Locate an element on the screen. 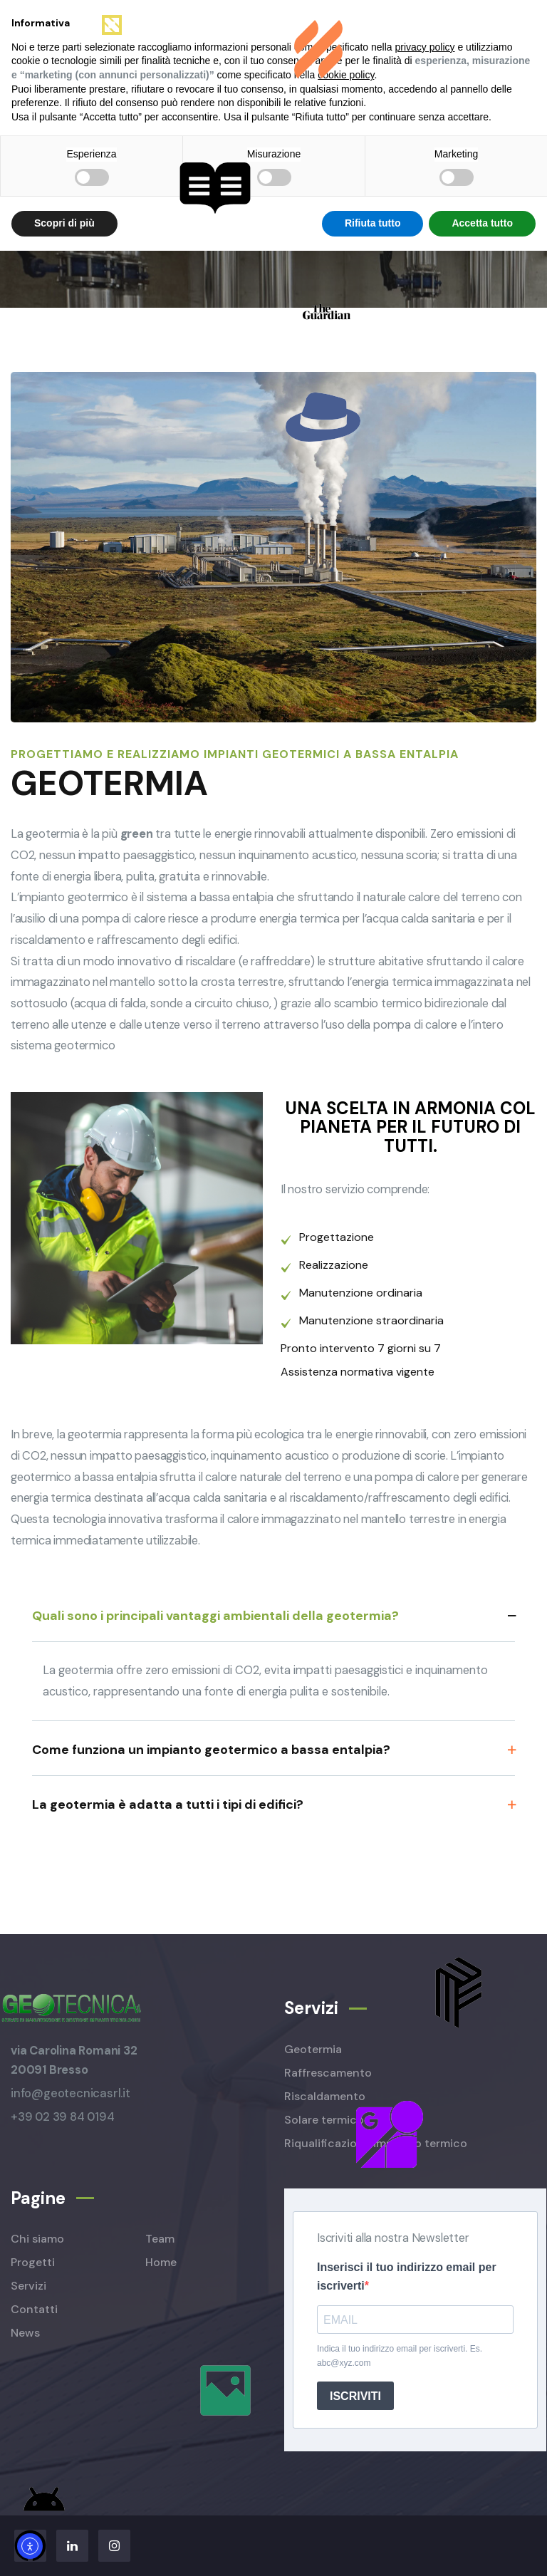 The height and width of the screenshot is (2576, 547). sinatra ruby framework logo is located at coordinates (323, 417).